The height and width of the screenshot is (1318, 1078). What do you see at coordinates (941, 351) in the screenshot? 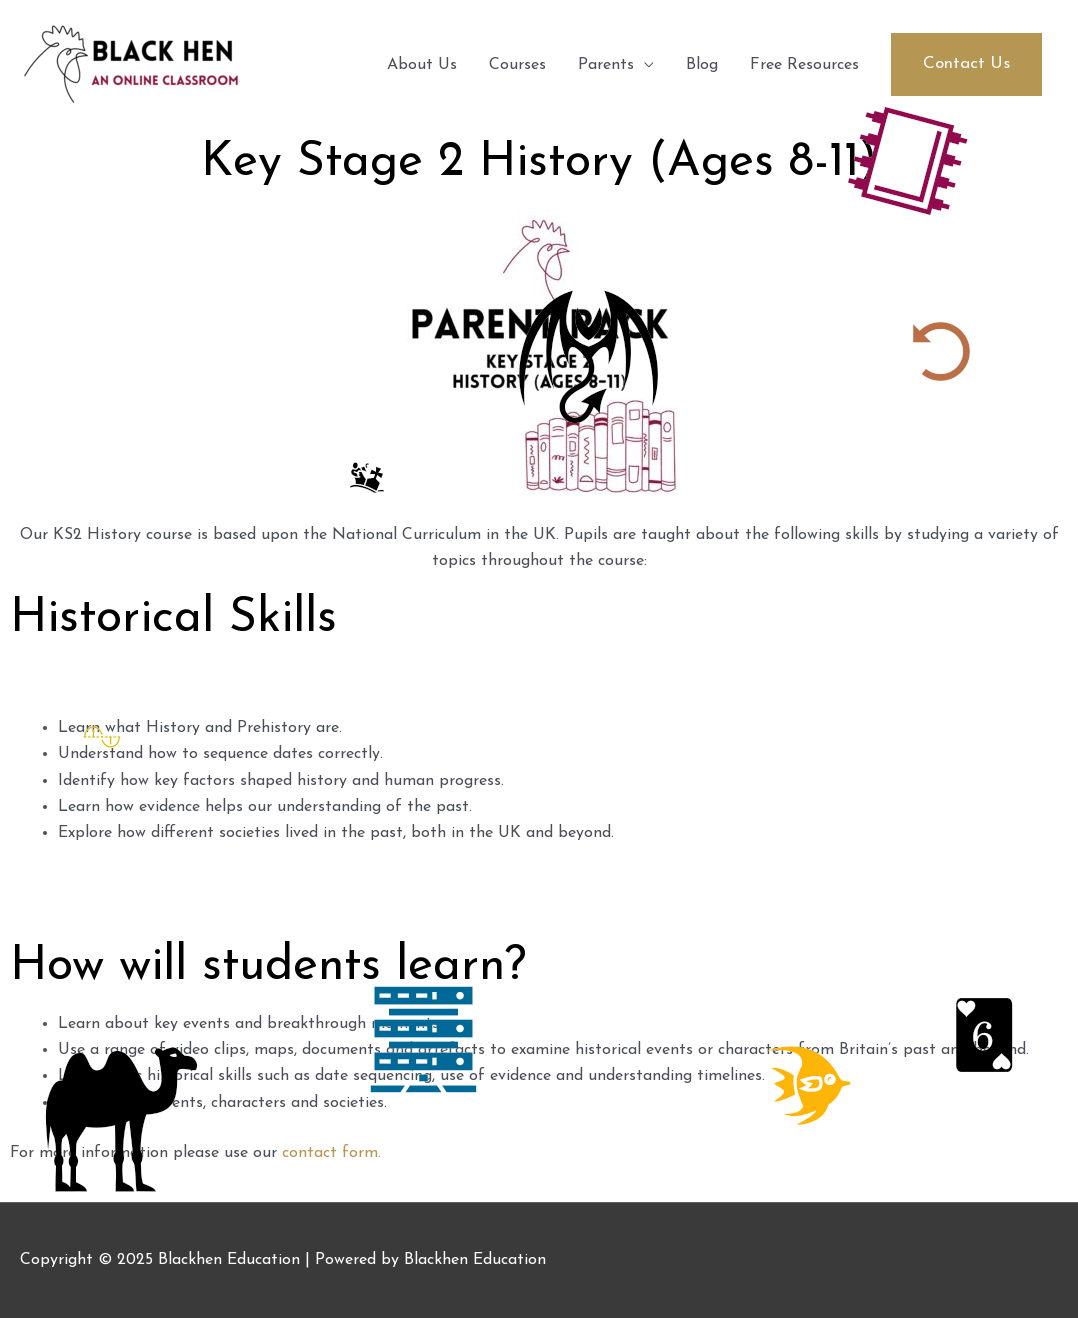
I see `undo last action` at bounding box center [941, 351].